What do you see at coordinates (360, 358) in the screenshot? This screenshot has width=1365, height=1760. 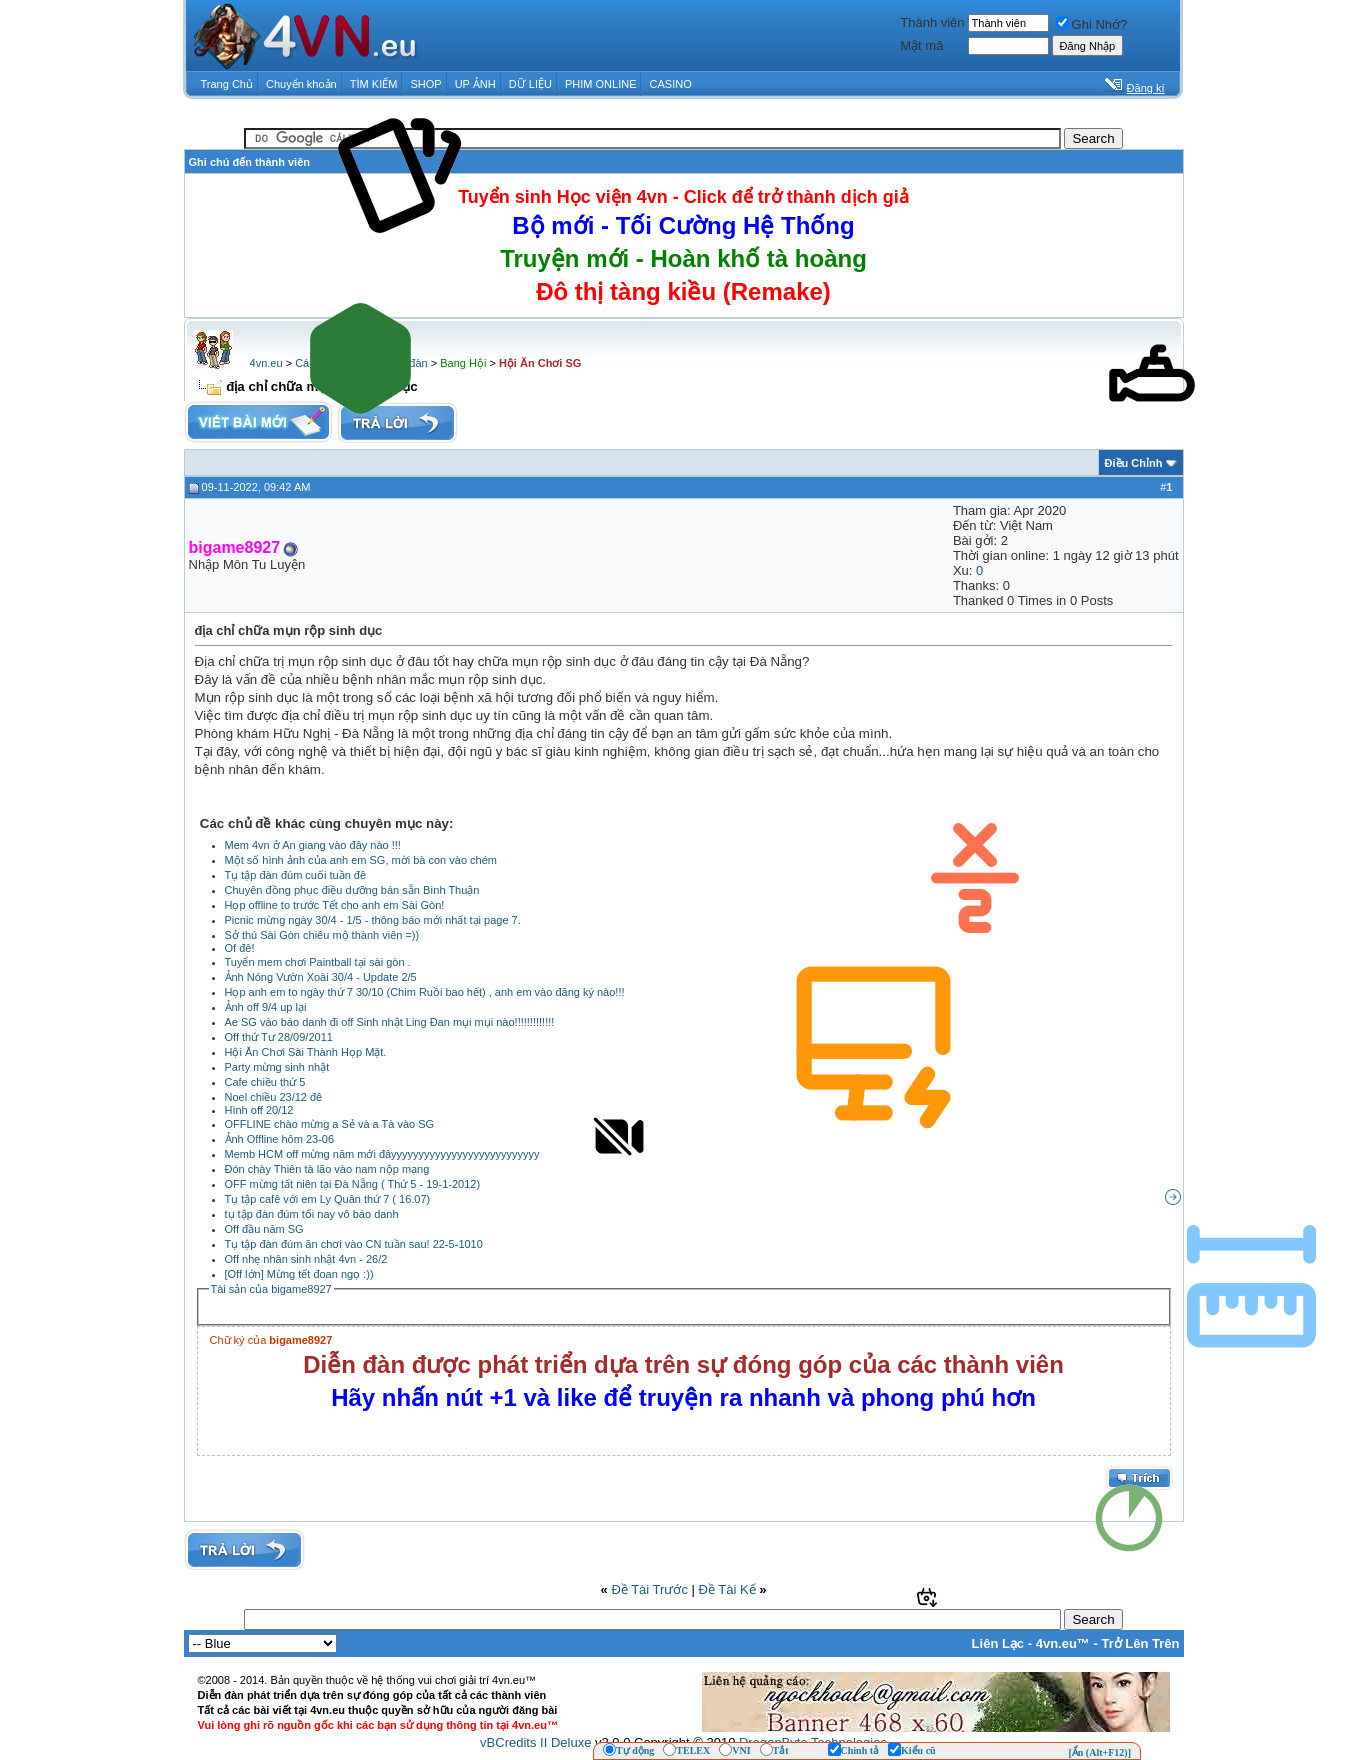 I see `indicates a selected or active state` at bounding box center [360, 358].